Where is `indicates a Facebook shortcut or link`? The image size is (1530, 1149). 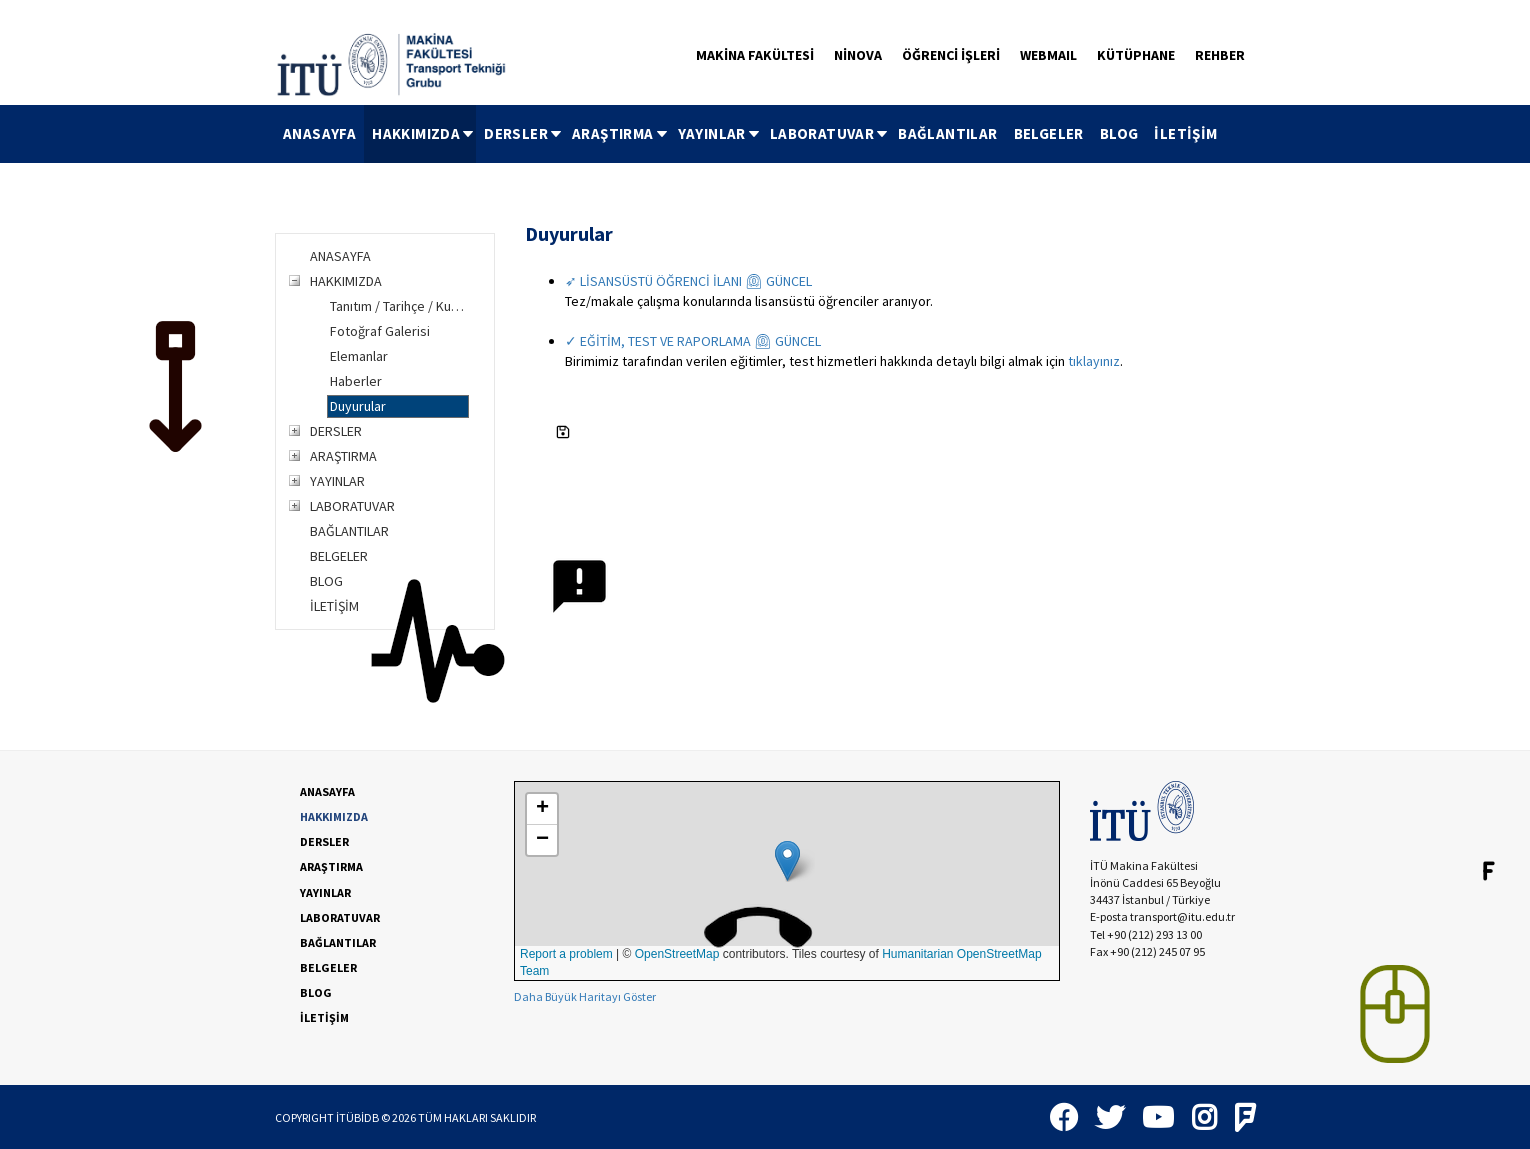
indicates a Facebook shortcut or link is located at coordinates (1489, 871).